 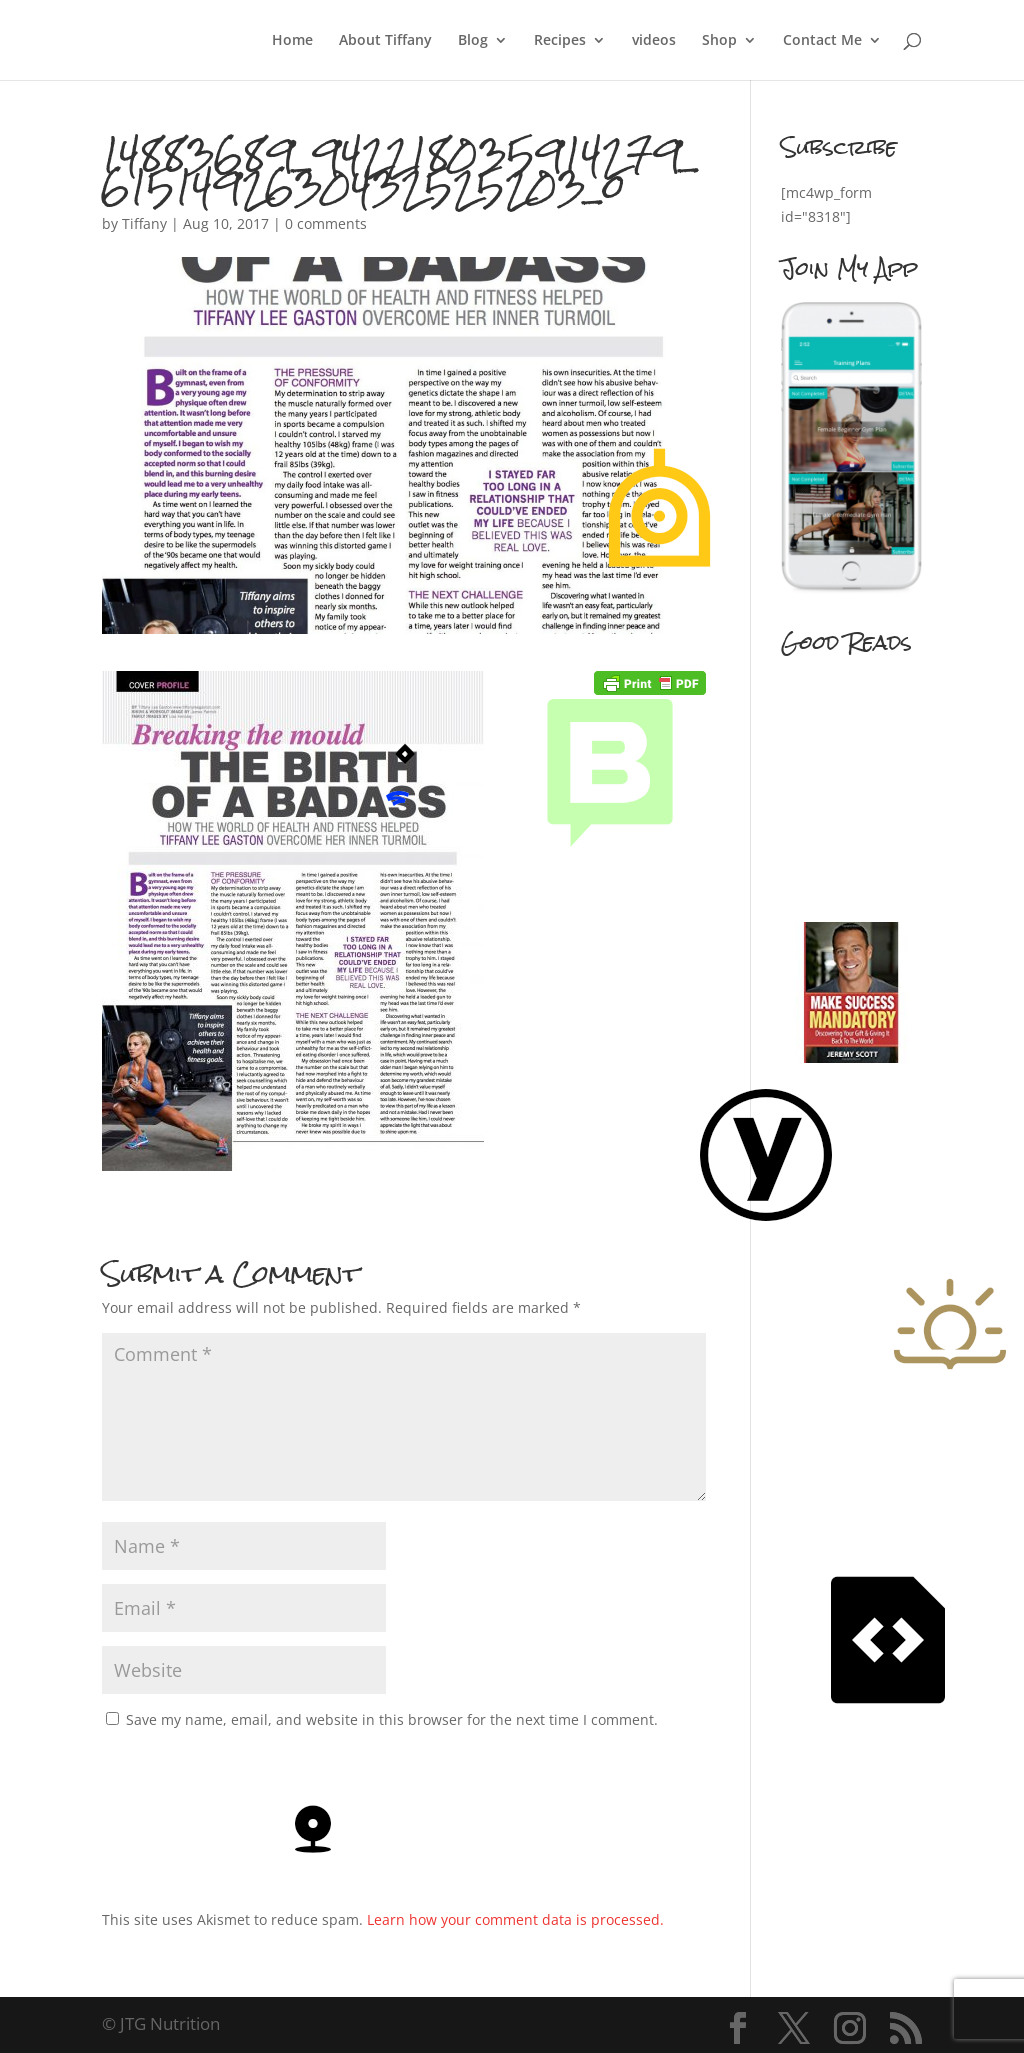 I want to click on open jdoodle online compiler, so click(x=950, y=1324).